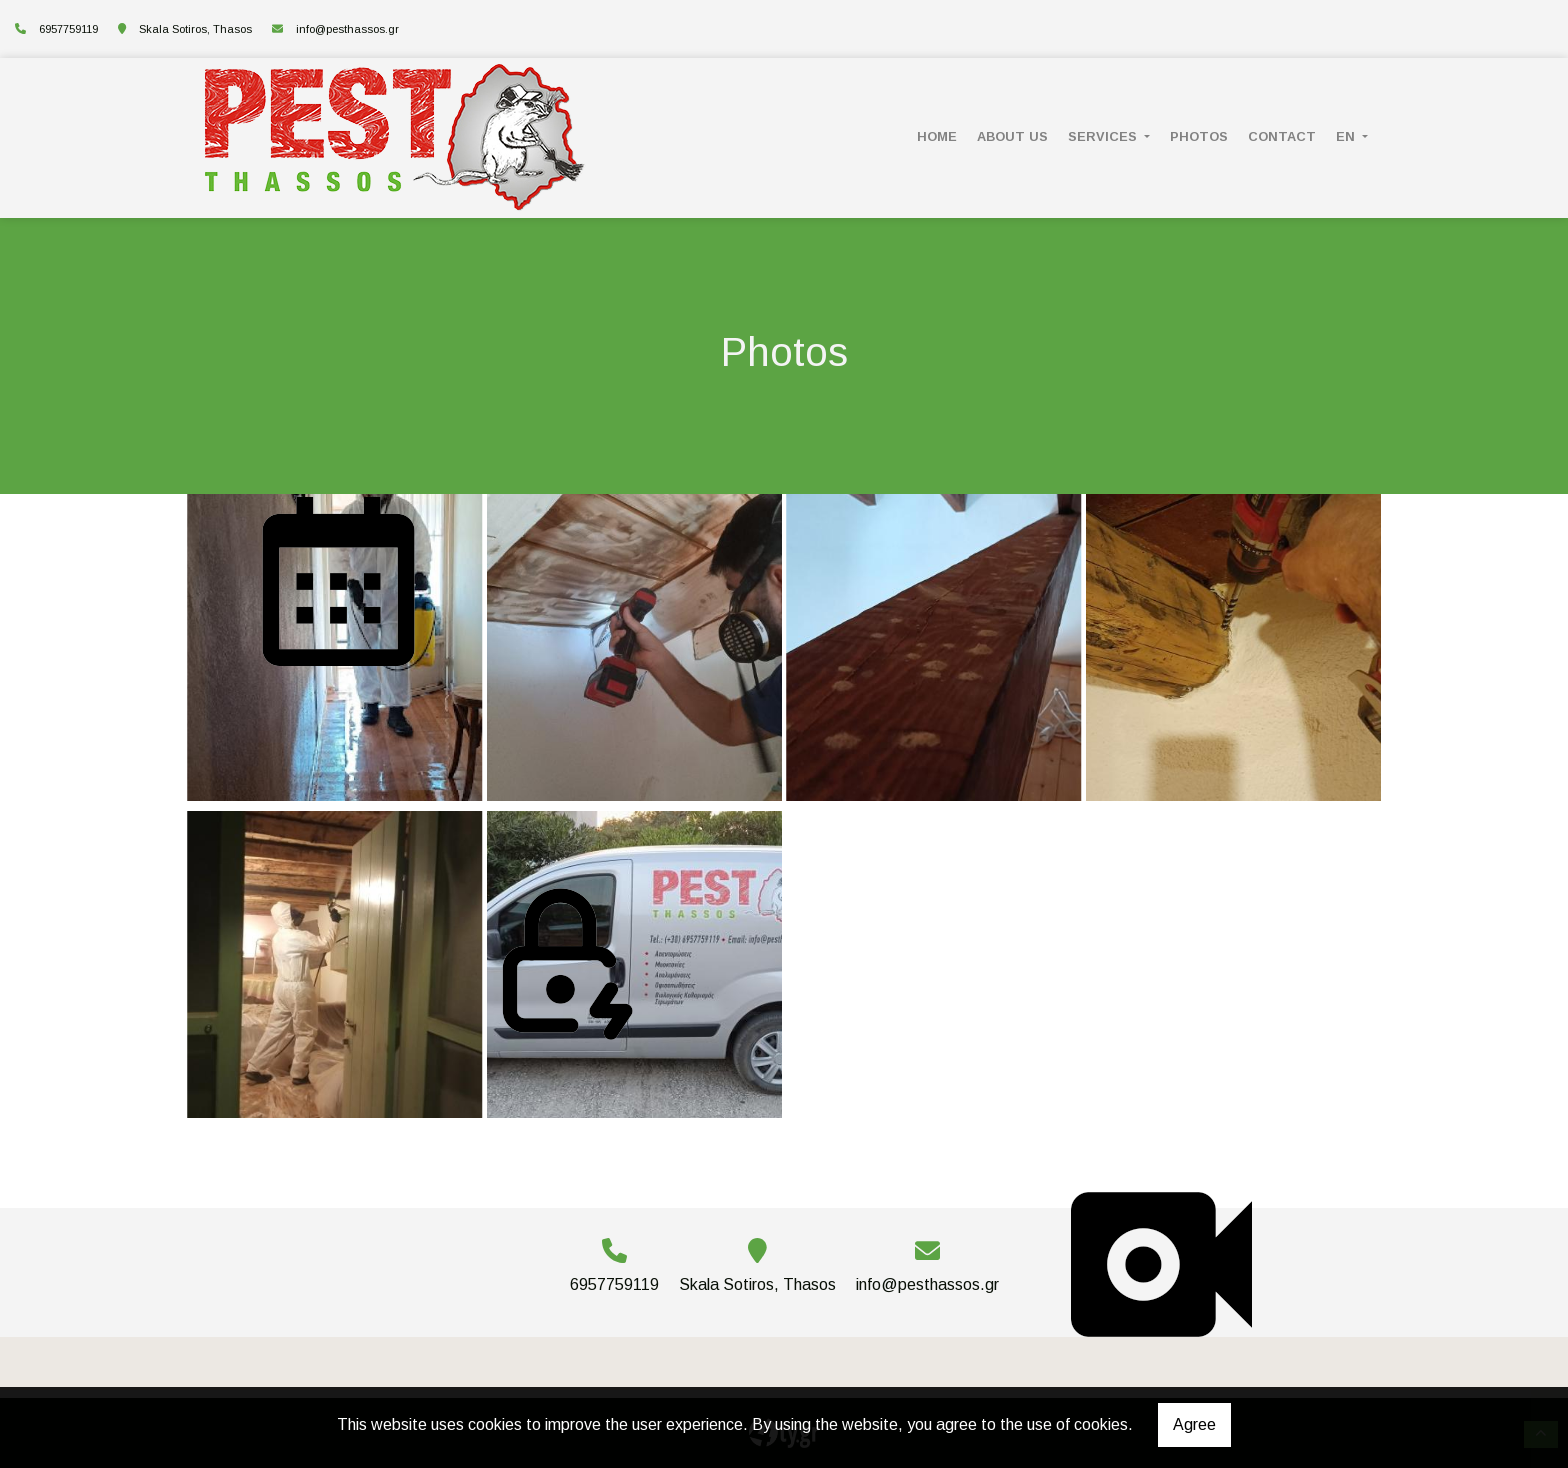 The width and height of the screenshot is (1568, 1468). Describe the element at coordinates (560, 960) in the screenshot. I see `indicates encrypted or secure connection` at that location.